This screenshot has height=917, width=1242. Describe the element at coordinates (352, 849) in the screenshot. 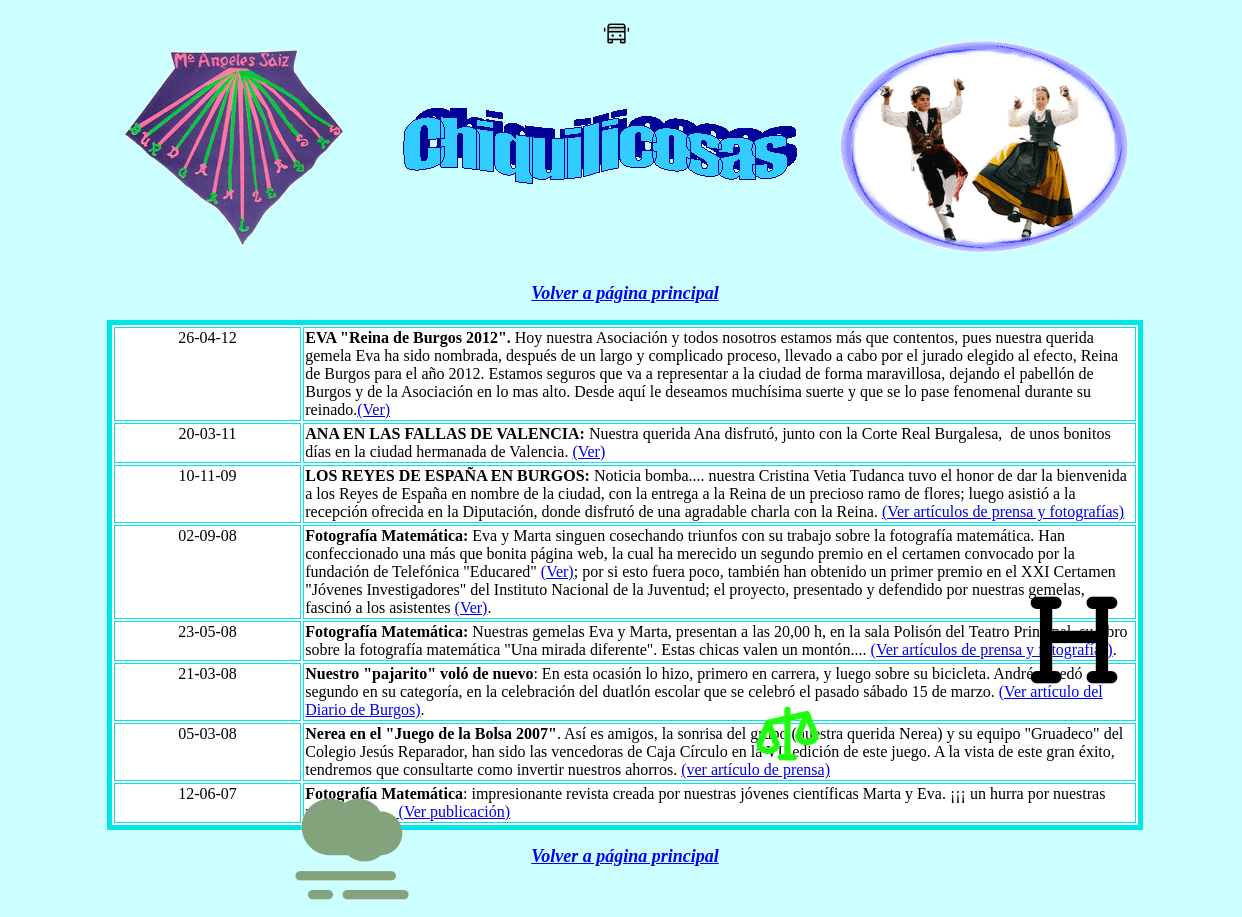

I see `indicates smog or poor air quality conditions` at that location.